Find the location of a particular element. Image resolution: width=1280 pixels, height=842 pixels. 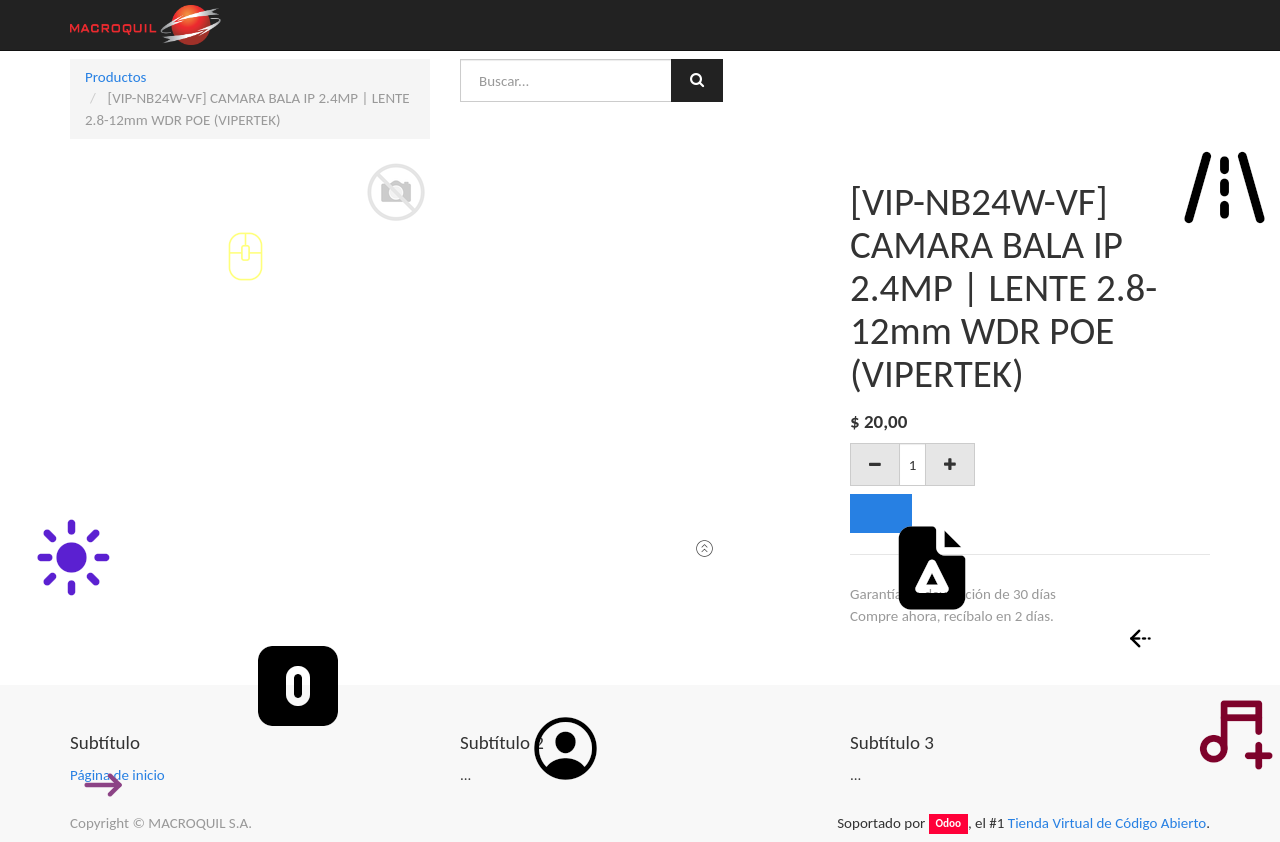

indicates zero items or empty count is located at coordinates (298, 686).